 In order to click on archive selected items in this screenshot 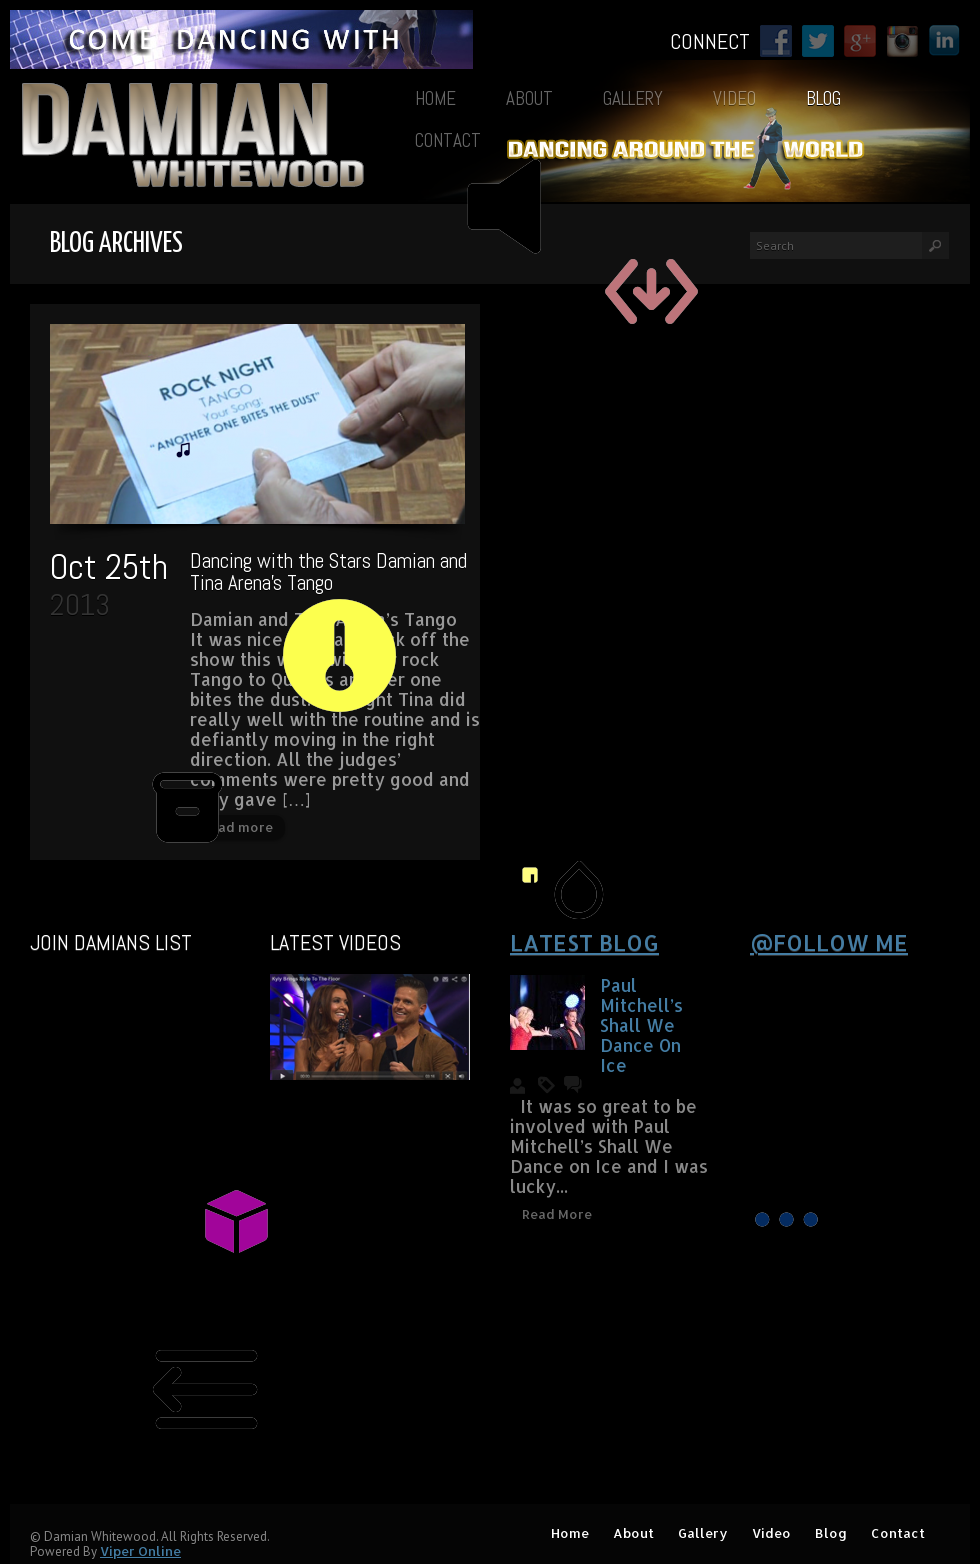, I will do `click(187, 807)`.